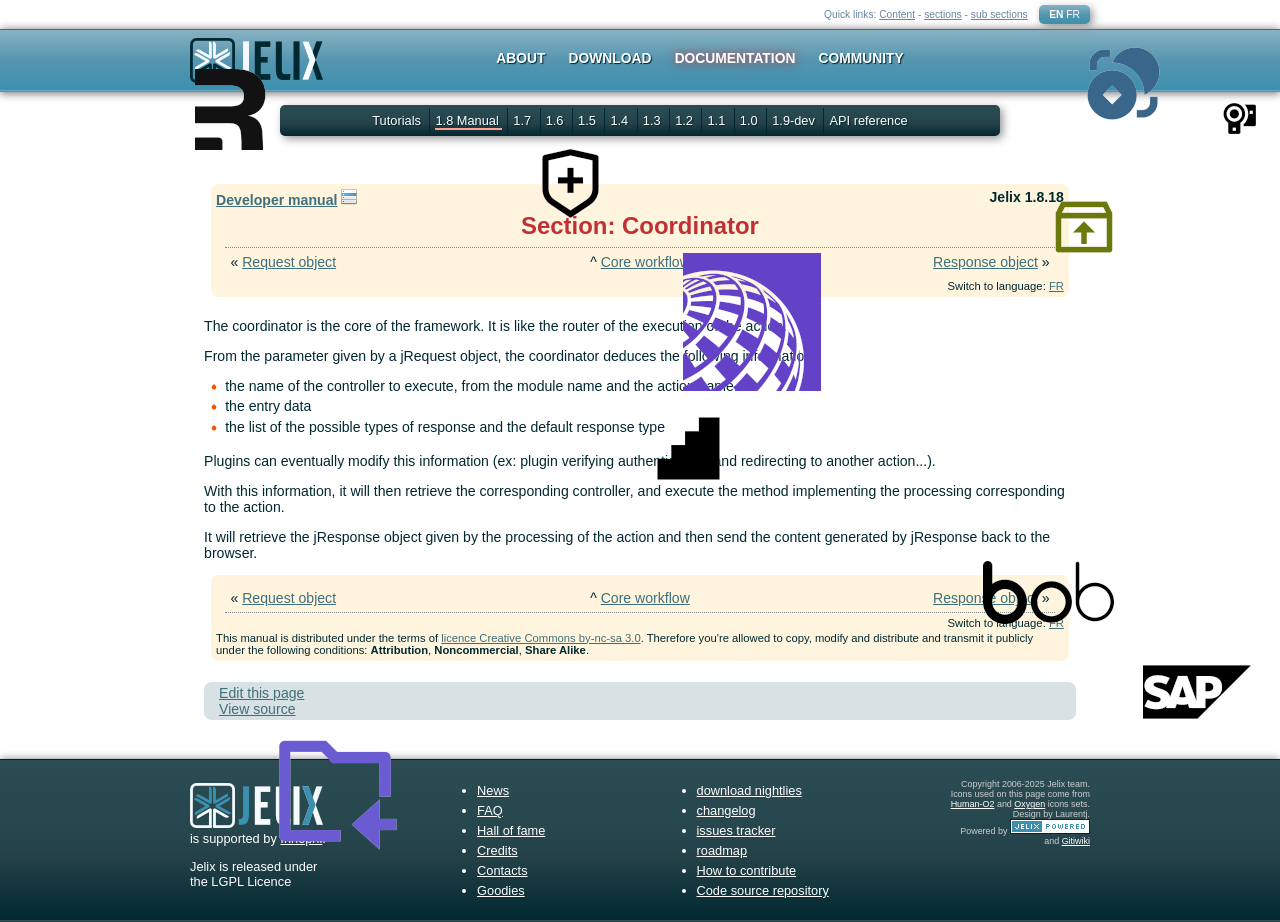  What do you see at coordinates (570, 183) in the screenshot?
I see `add security protection or shield` at bounding box center [570, 183].